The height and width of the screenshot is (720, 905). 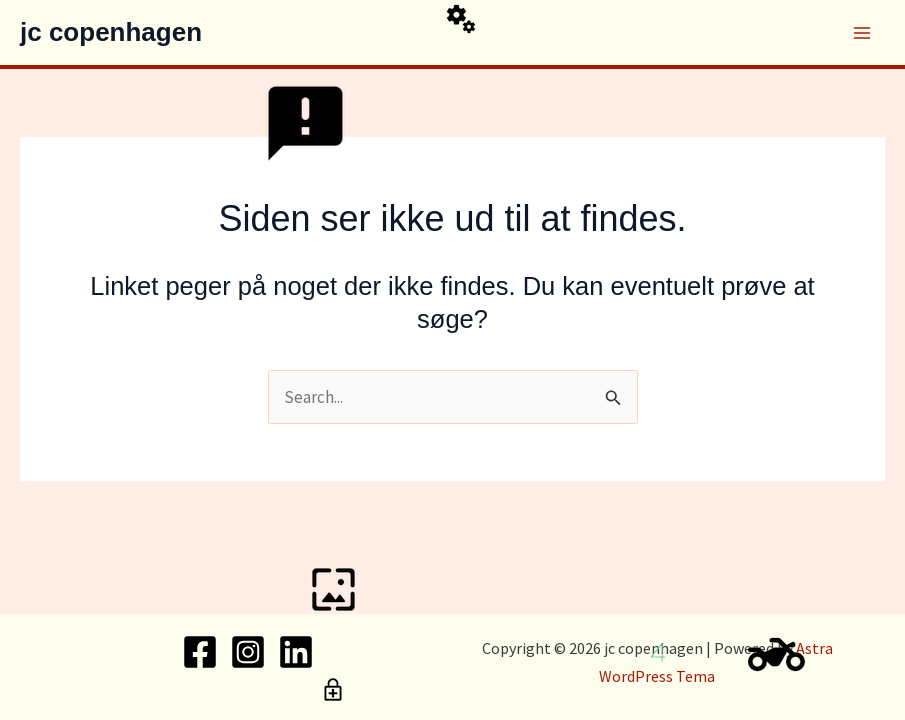 What do you see at coordinates (333, 690) in the screenshot?
I see `enable enhanced encryption for added security` at bounding box center [333, 690].